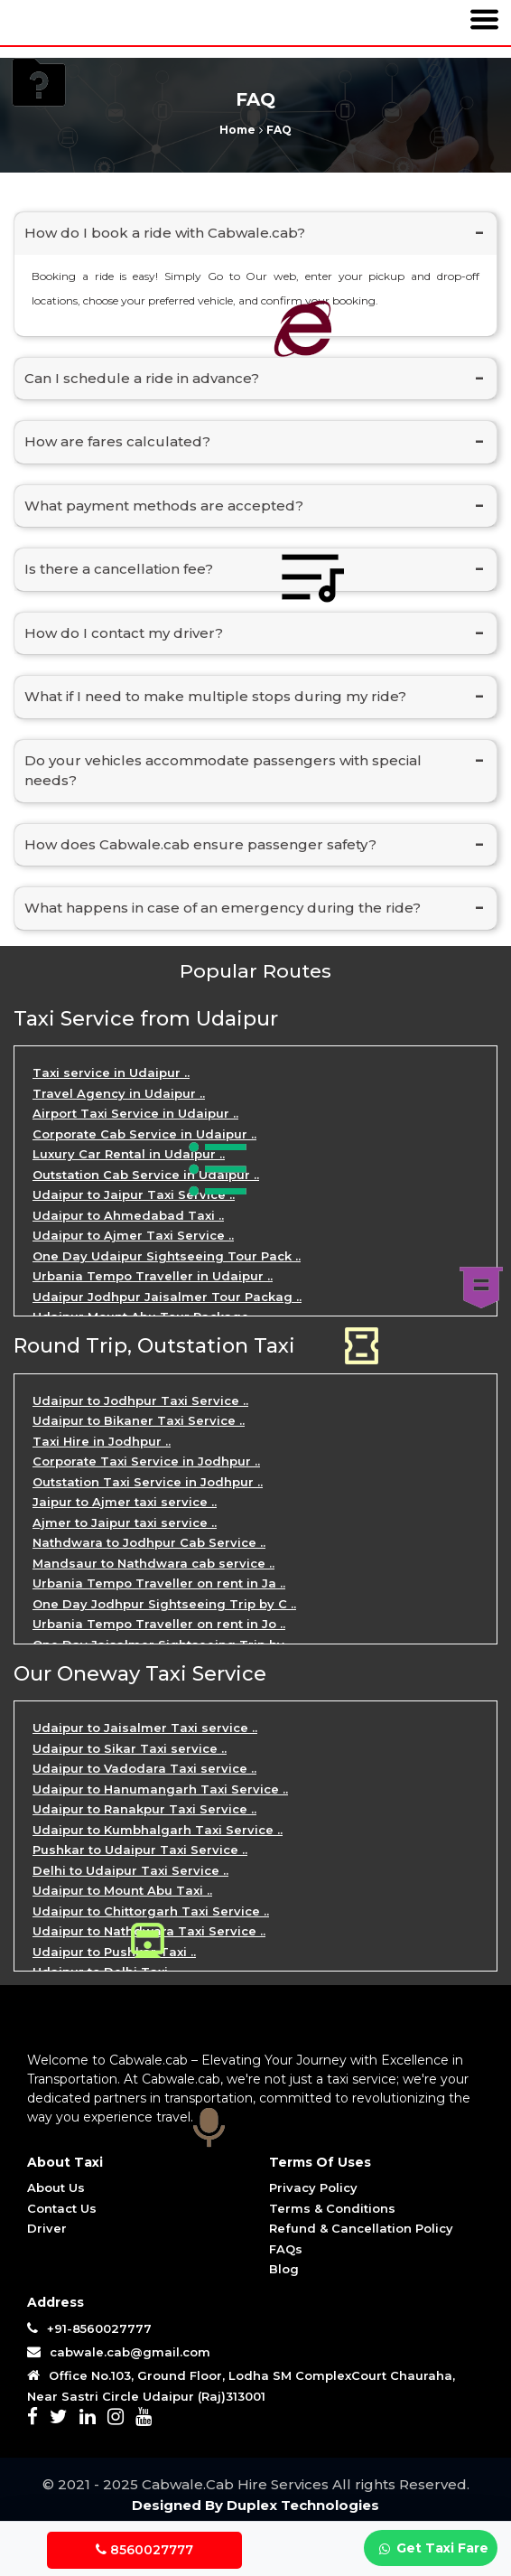  What do you see at coordinates (361, 1345) in the screenshot?
I see `view available coupons or discounts` at bounding box center [361, 1345].